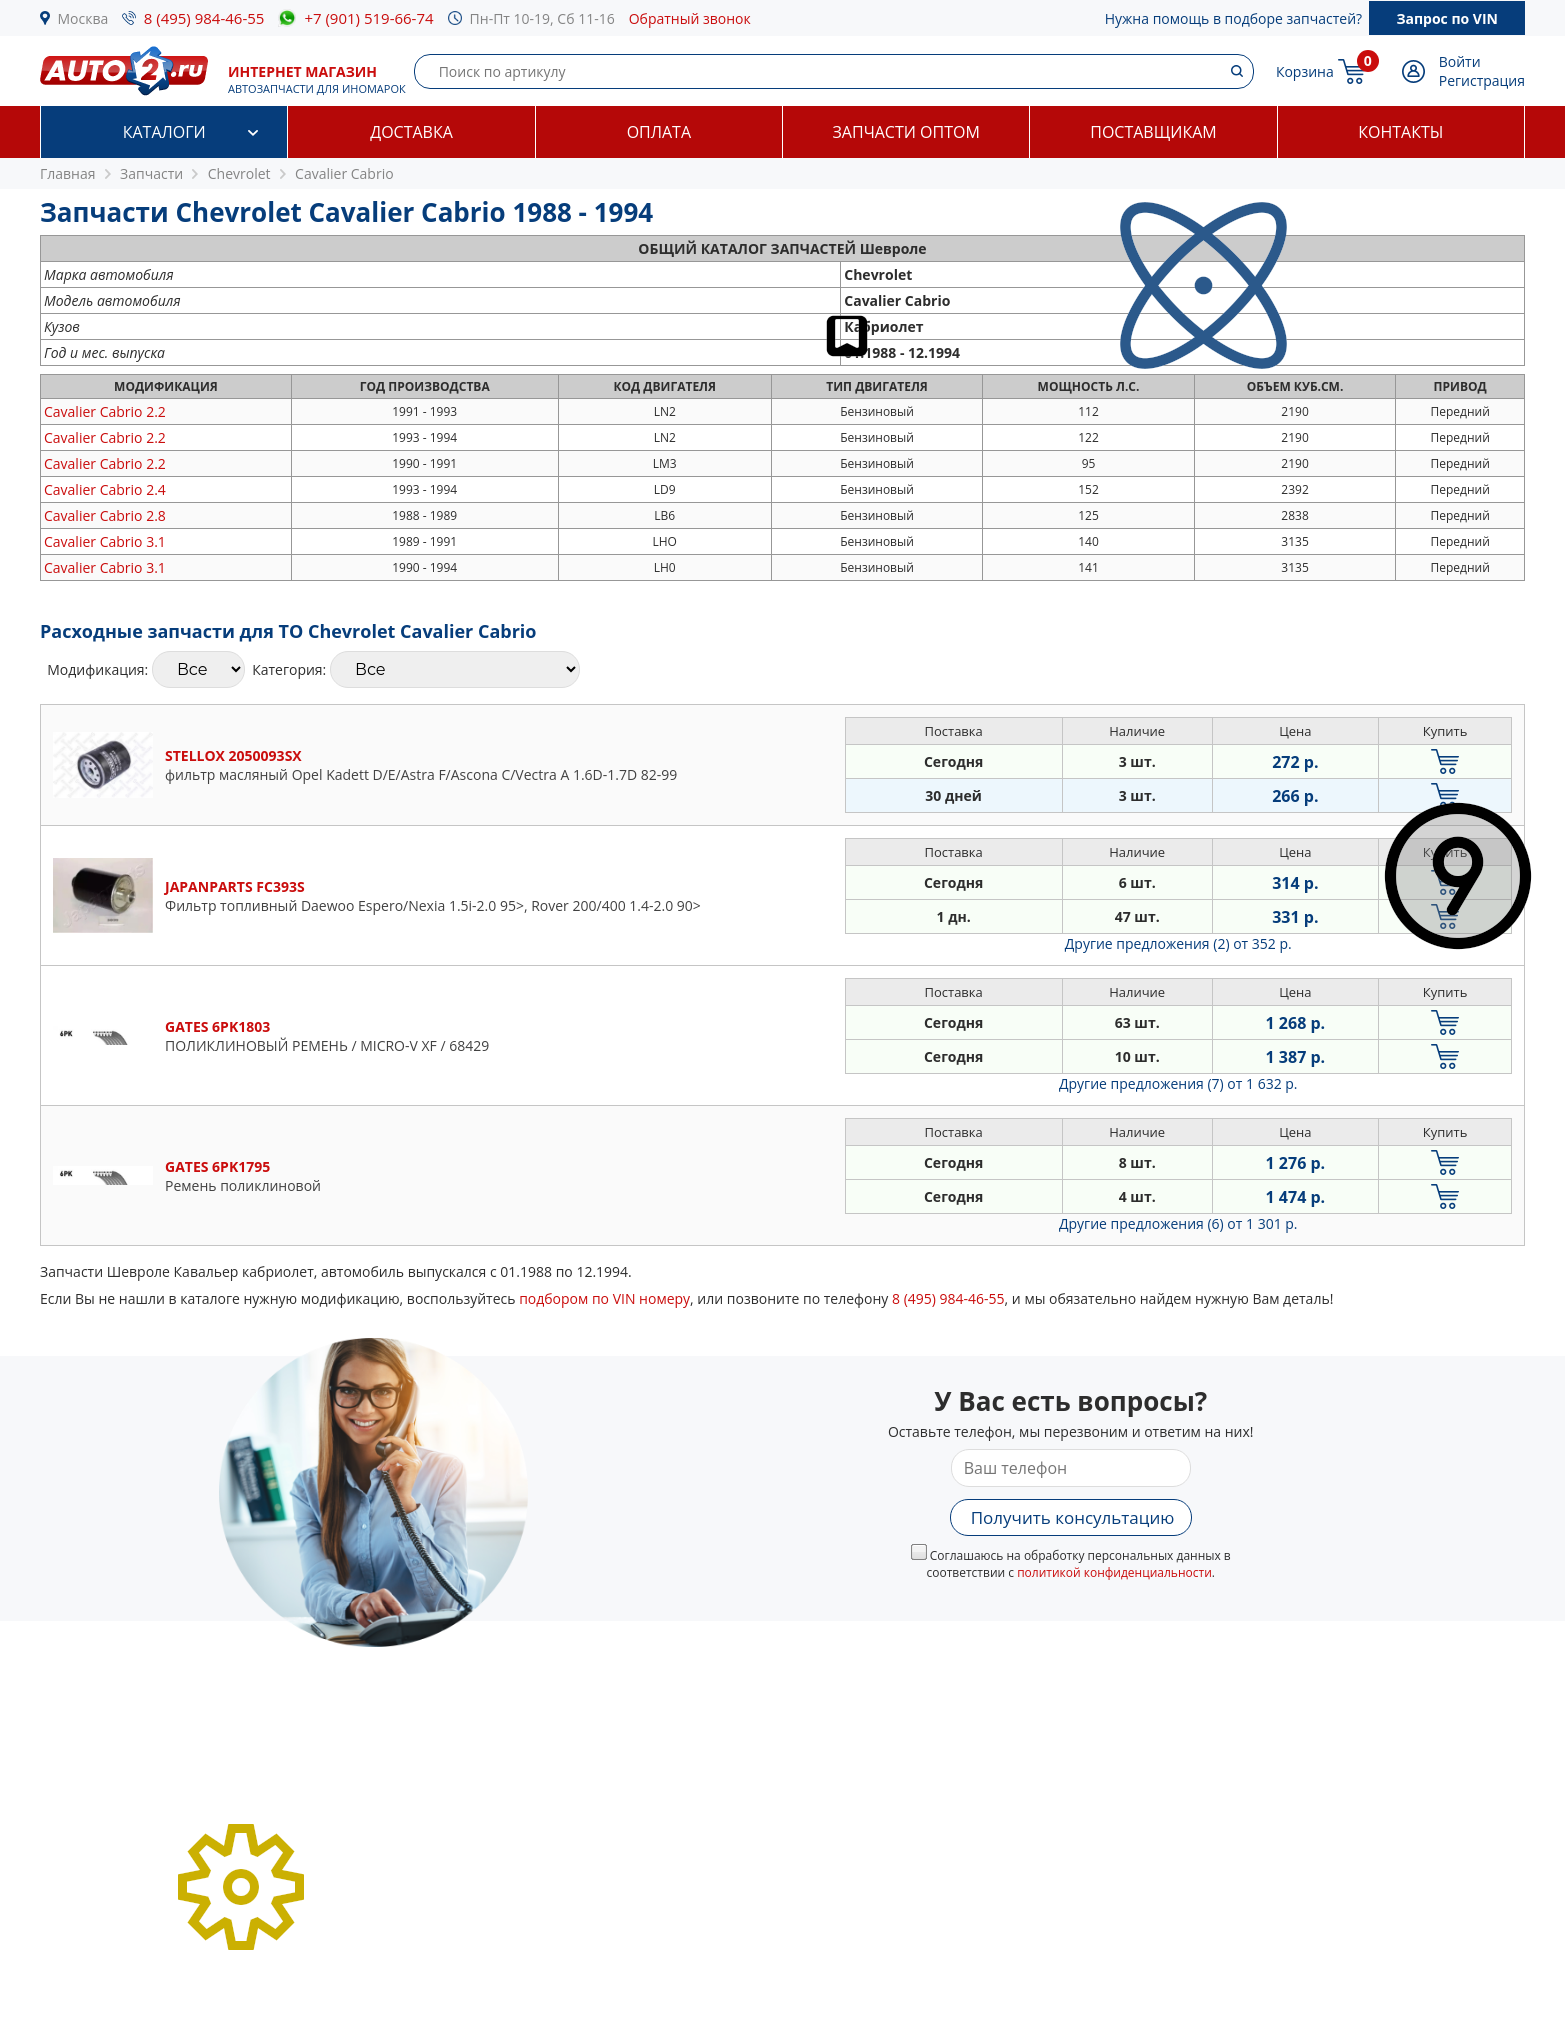 Image resolution: width=1565 pixels, height=2035 pixels. Describe the element at coordinates (1458, 876) in the screenshot. I see `indicates step 9 in a multi-step process` at that location.